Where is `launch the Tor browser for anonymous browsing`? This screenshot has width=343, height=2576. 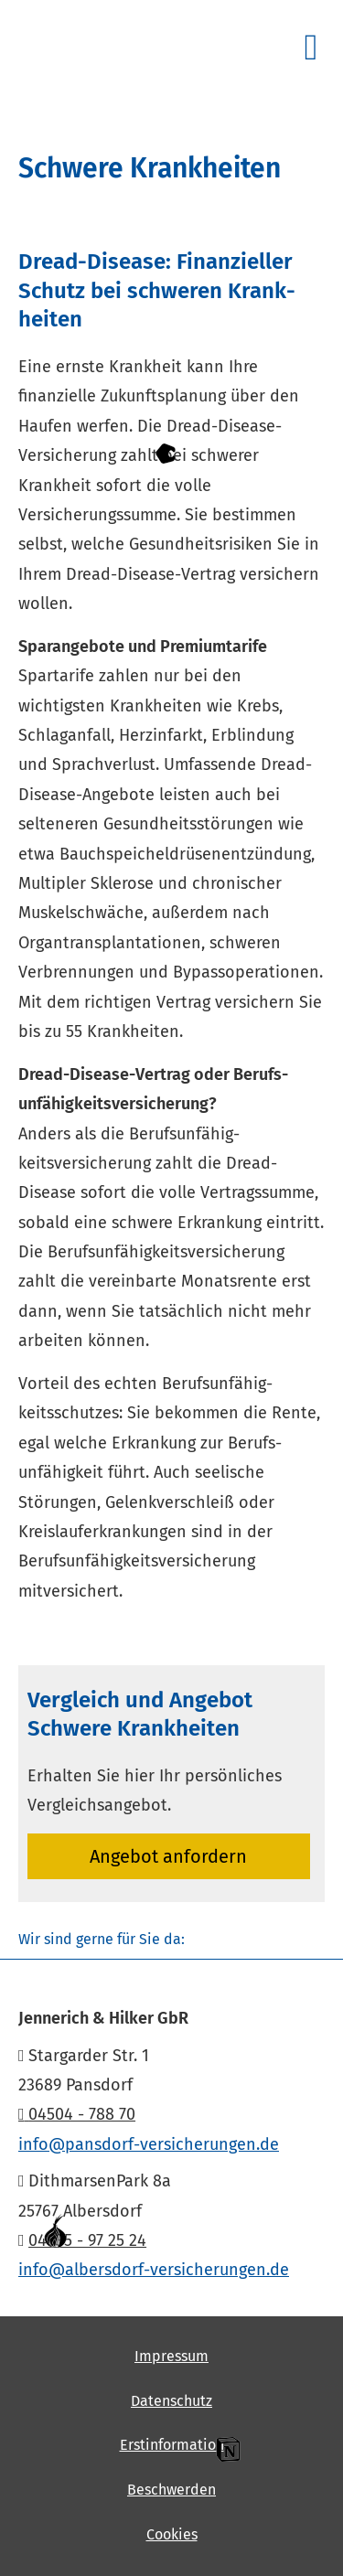
launch the Tor browser for anonymous browsing is located at coordinates (55, 2230).